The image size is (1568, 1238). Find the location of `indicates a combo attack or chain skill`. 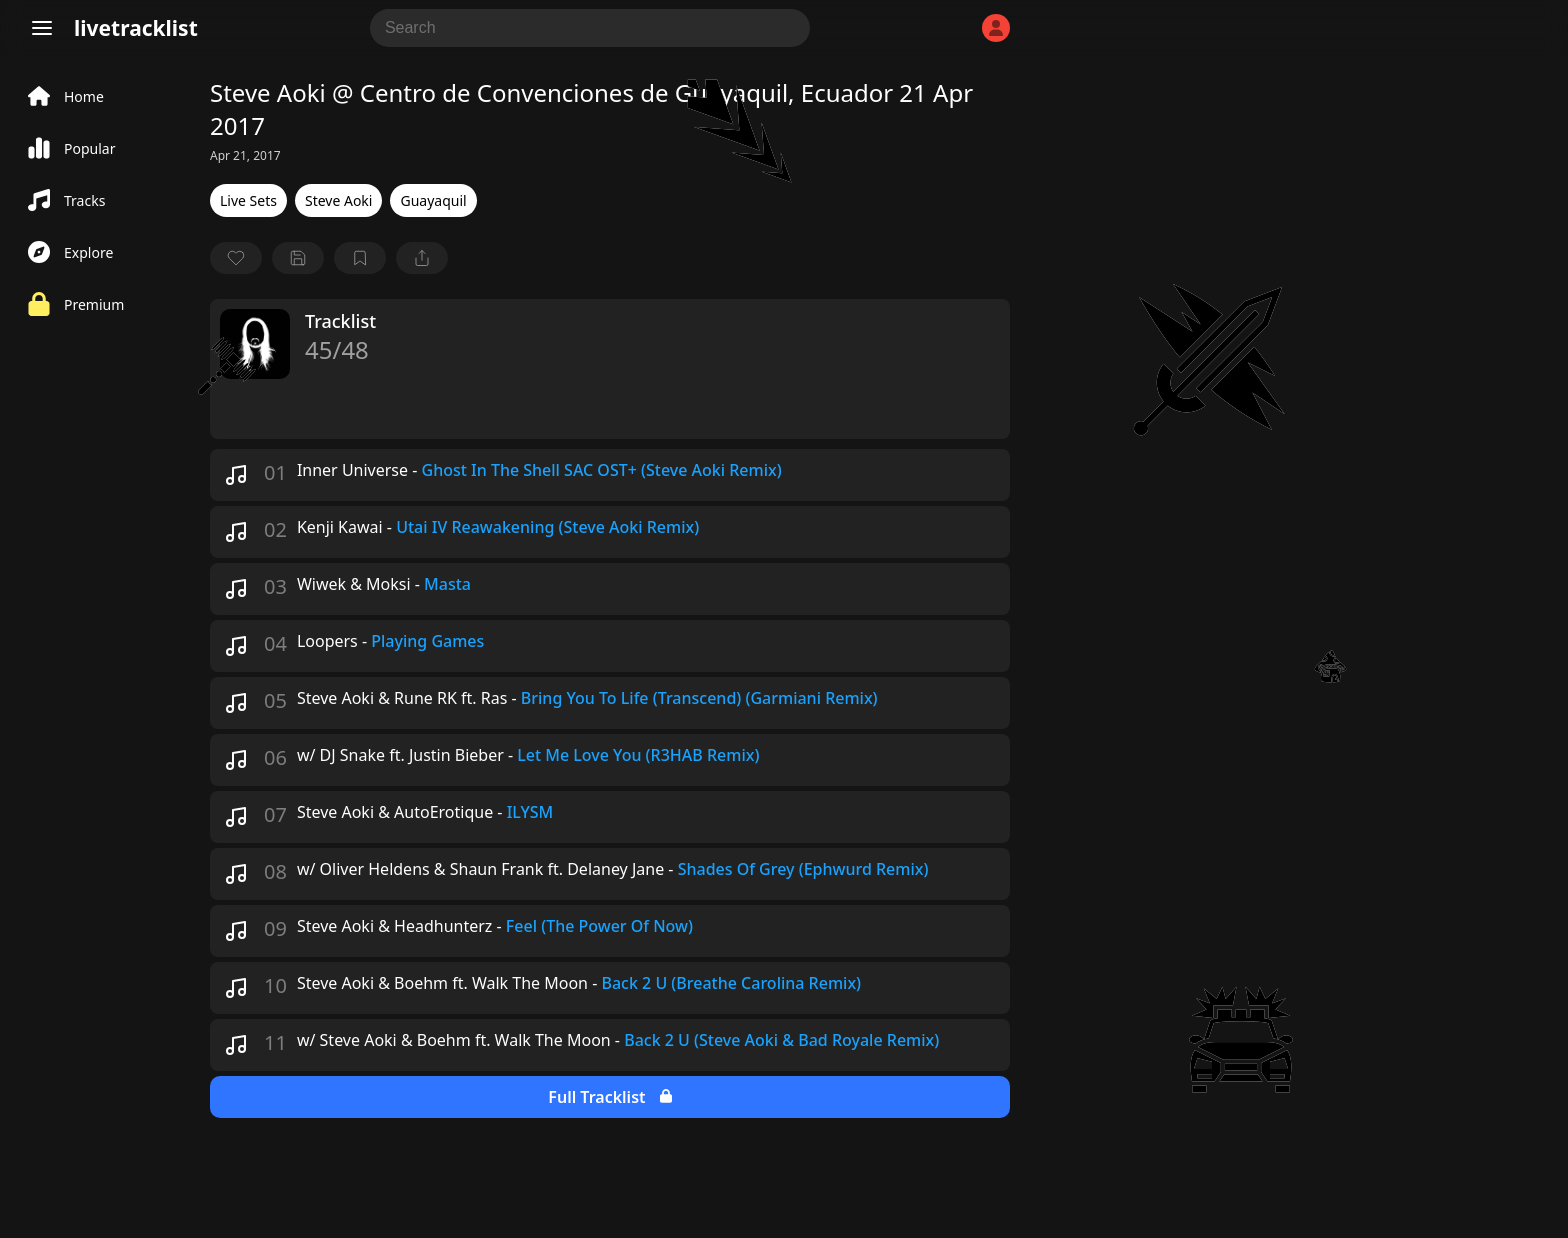

indicates a combo attack or chain skill is located at coordinates (740, 131).